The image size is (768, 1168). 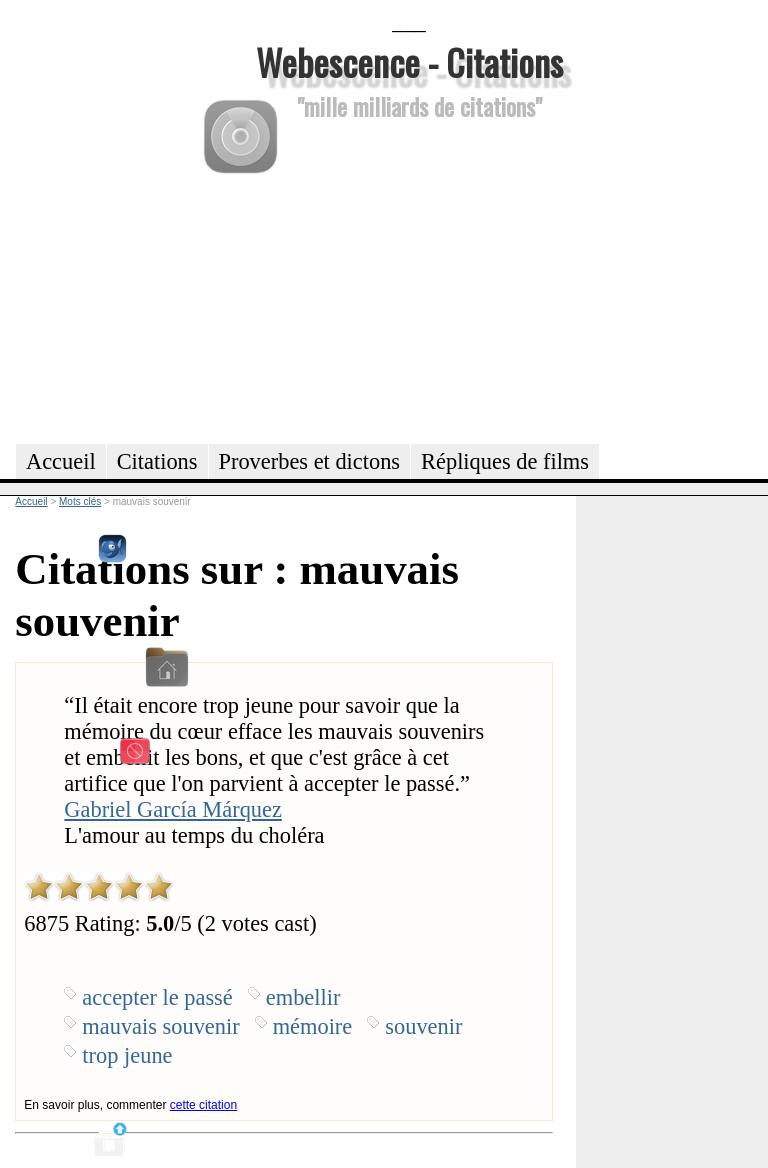 What do you see at coordinates (109, 1140) in the screenshot?
I see `additional software updates available` at bounding box center [109, 1140].